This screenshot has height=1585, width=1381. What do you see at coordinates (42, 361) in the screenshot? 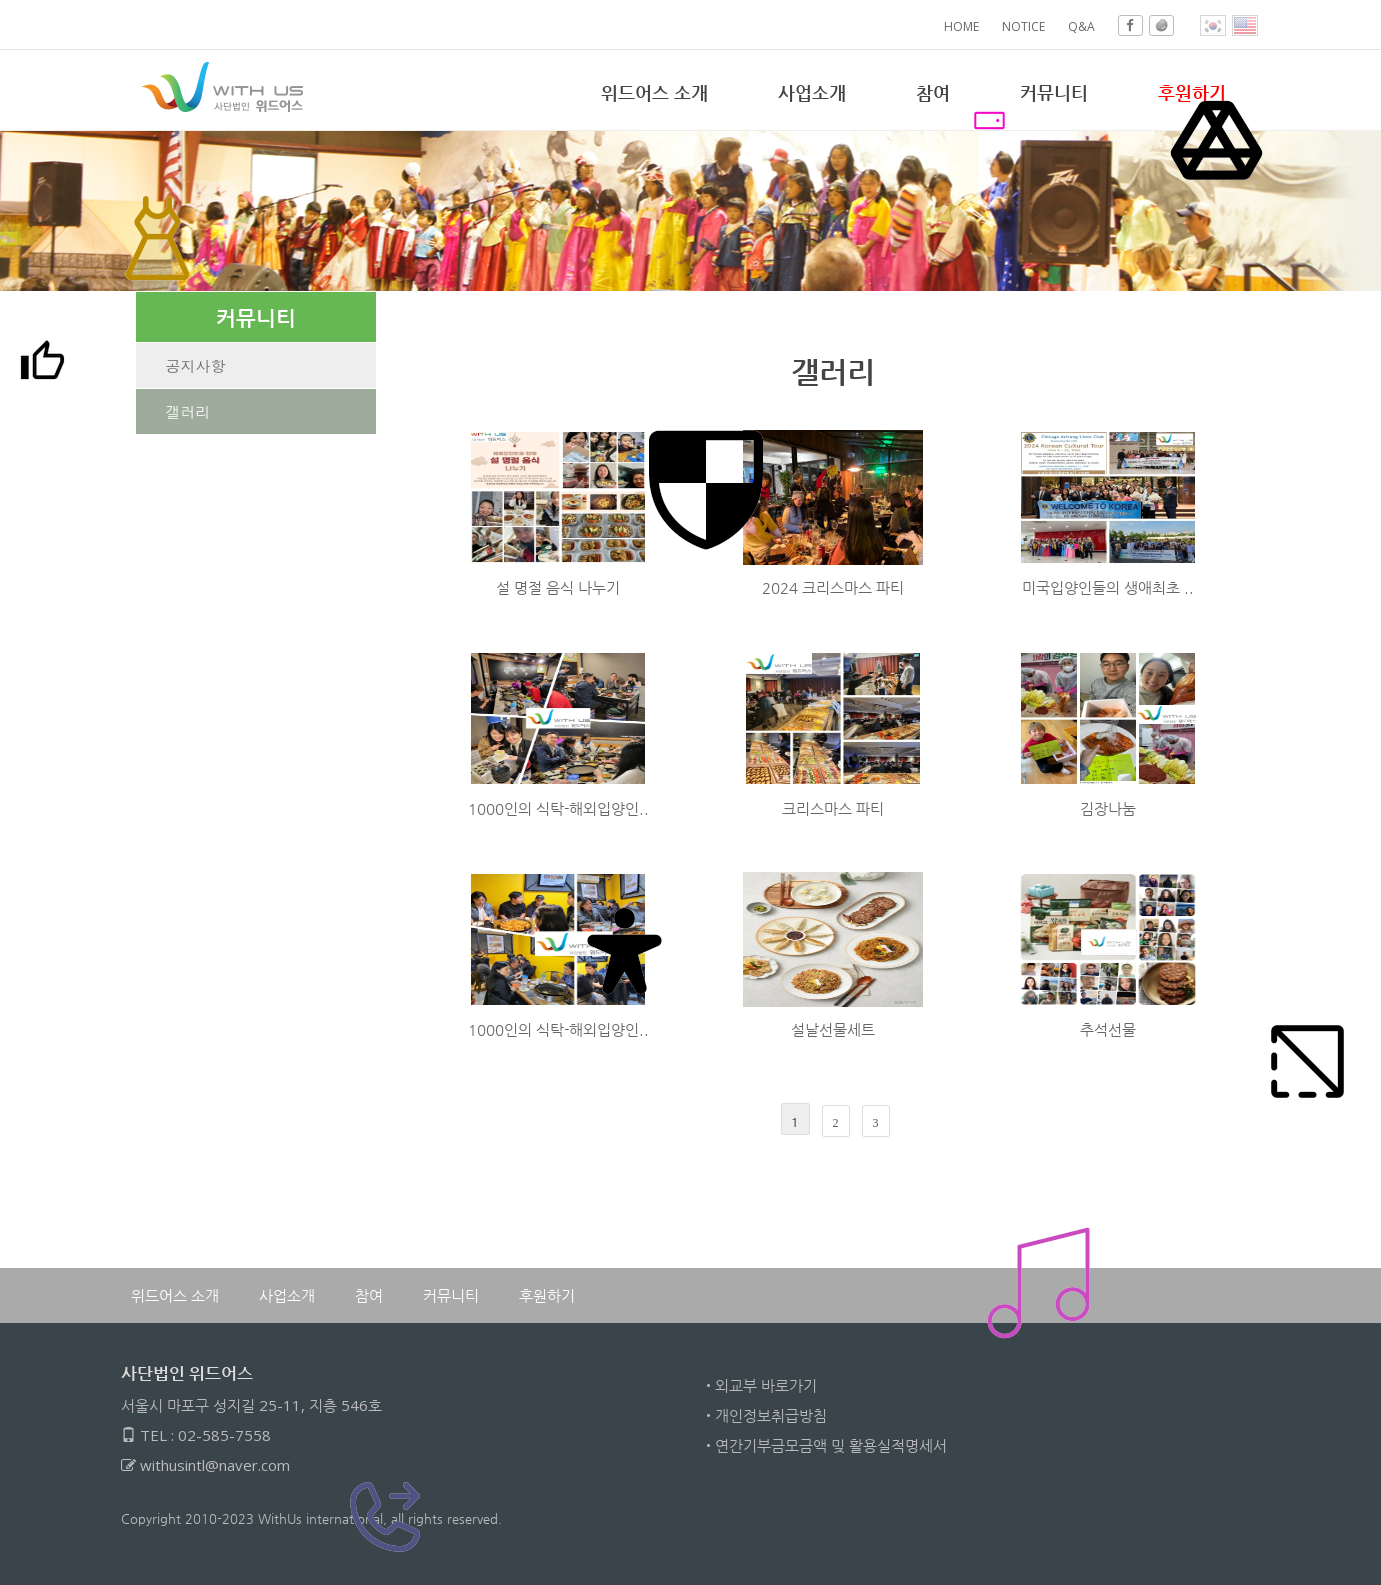
I see `like or upvote content` at bounding box center [42, 361].